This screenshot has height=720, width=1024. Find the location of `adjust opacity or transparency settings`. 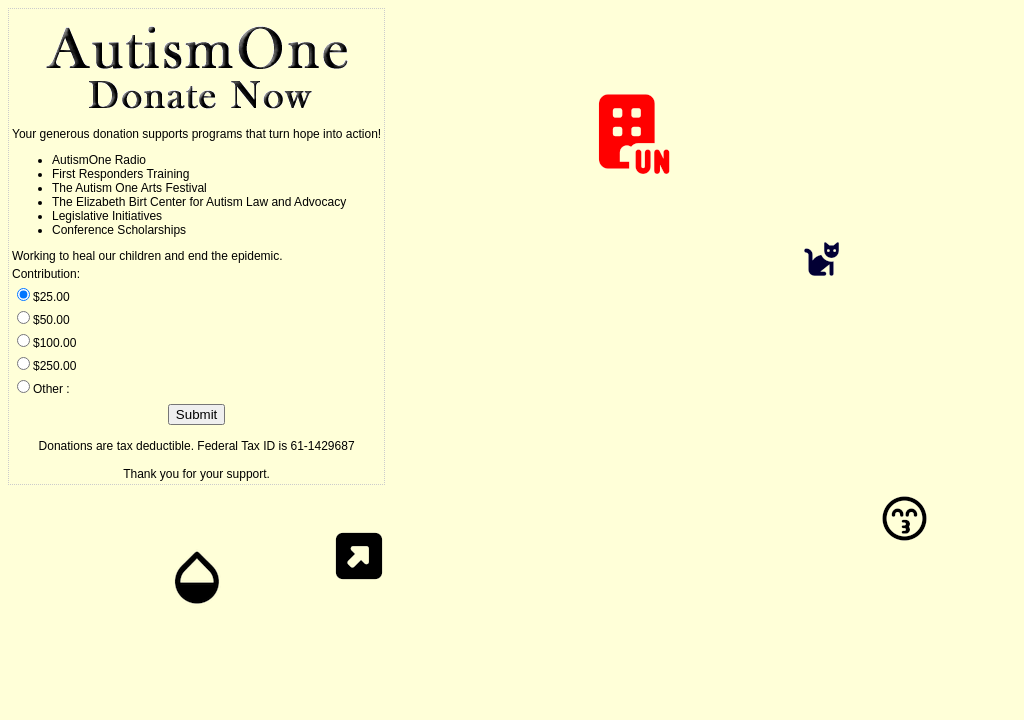

adjust opacity or transparency settings is located at coordinates (197, 577).